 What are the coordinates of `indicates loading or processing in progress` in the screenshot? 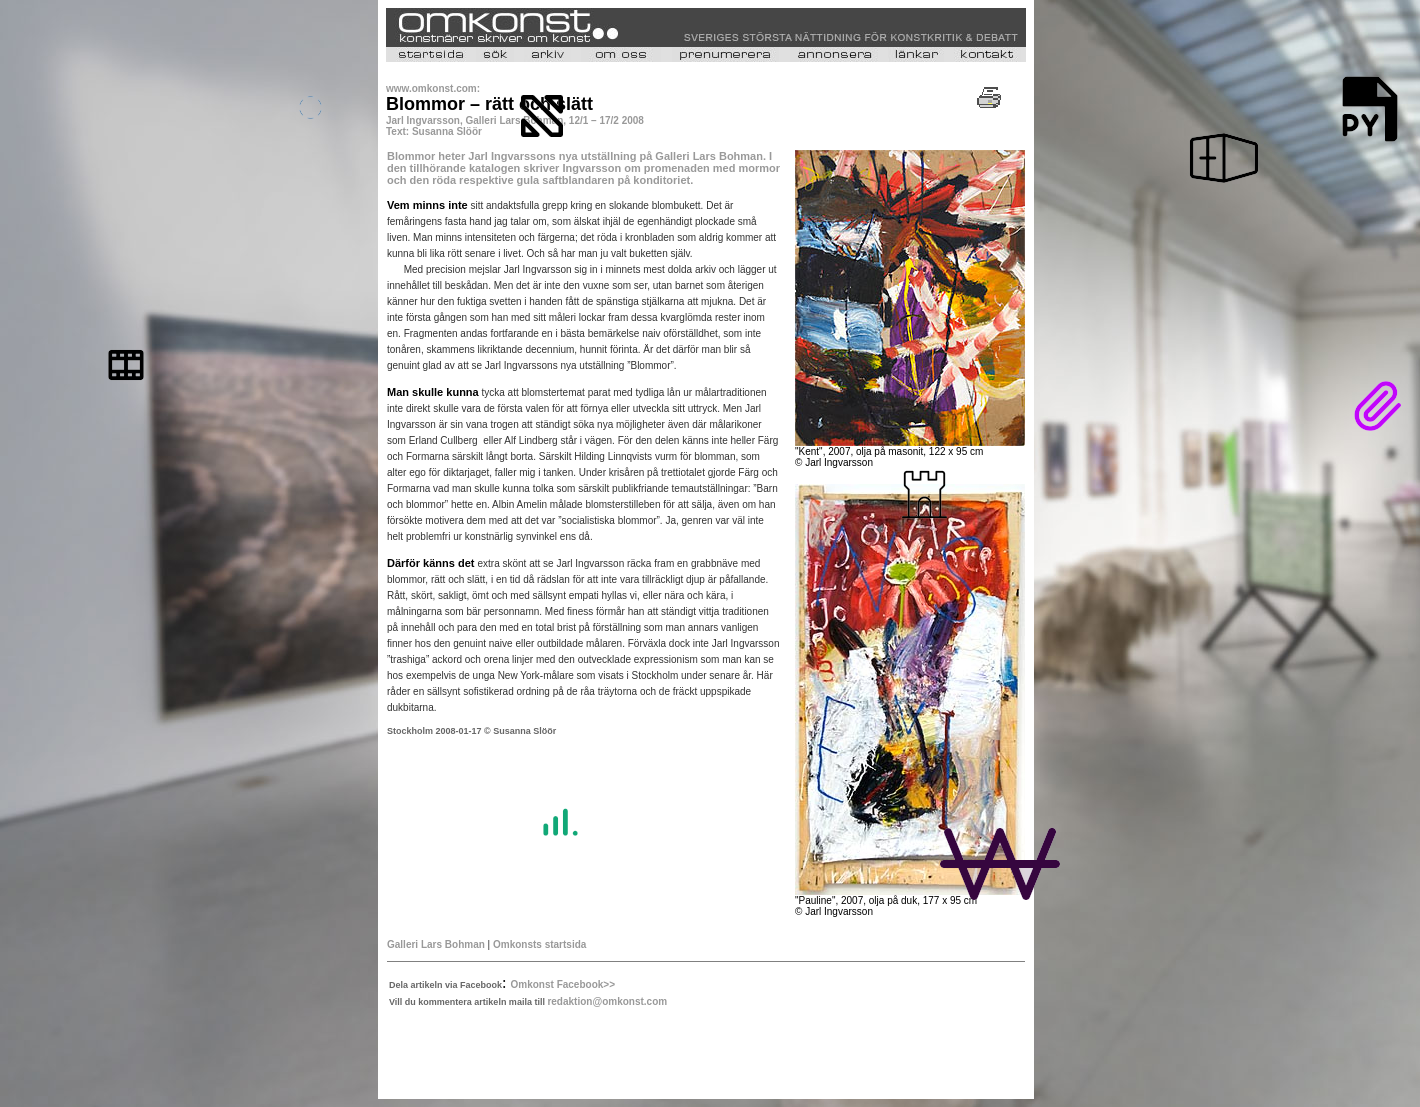 It's located at (310, 107).